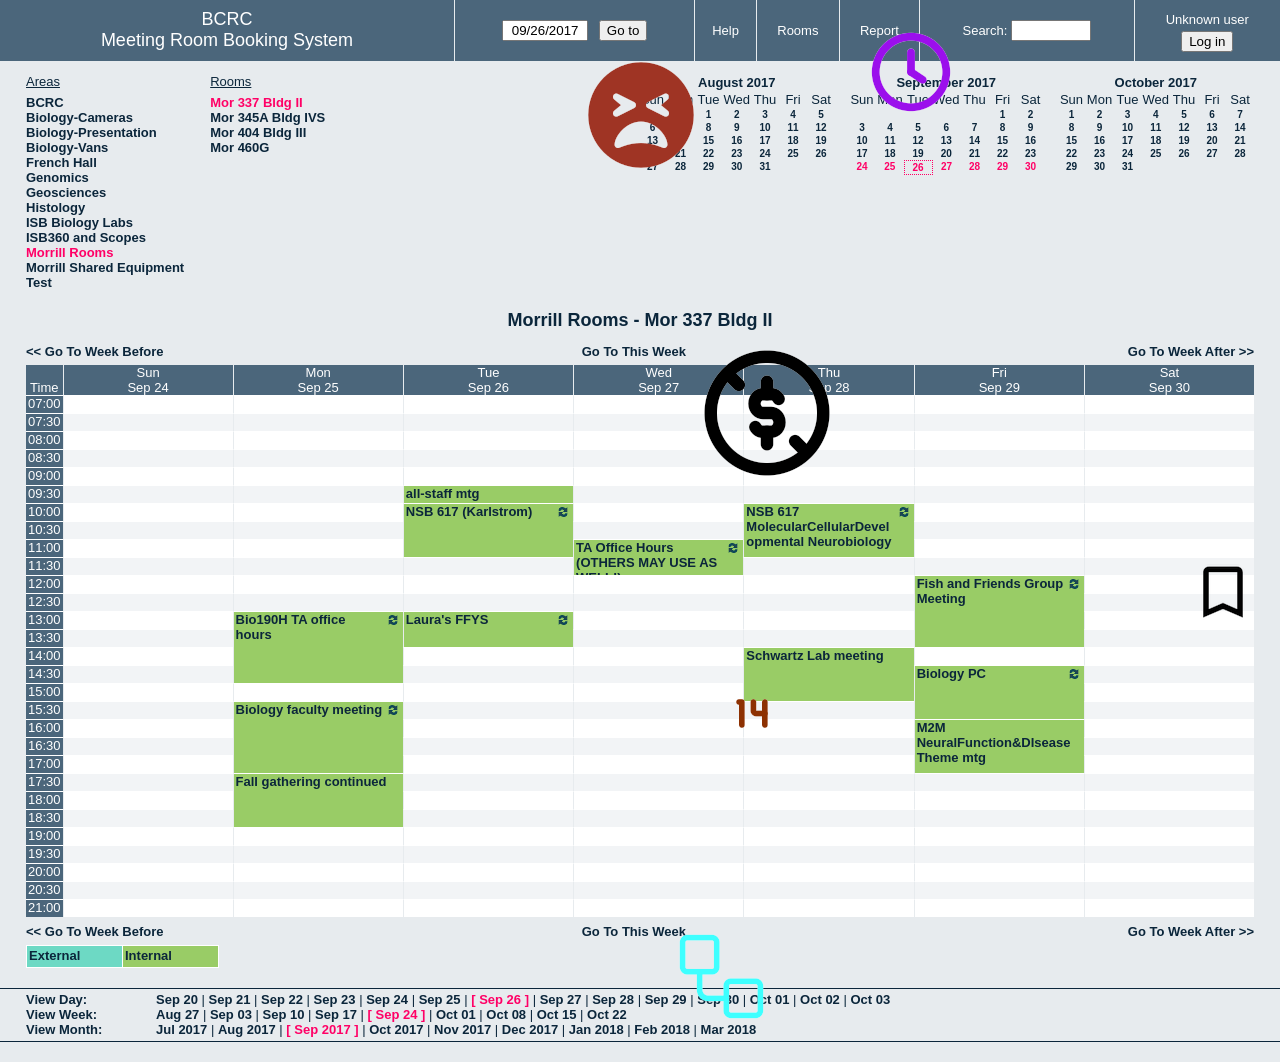  What do you see at coordinates (1223, 592) in the screenshot?
I see `save this item for later` at bounding box center [1223, 592].